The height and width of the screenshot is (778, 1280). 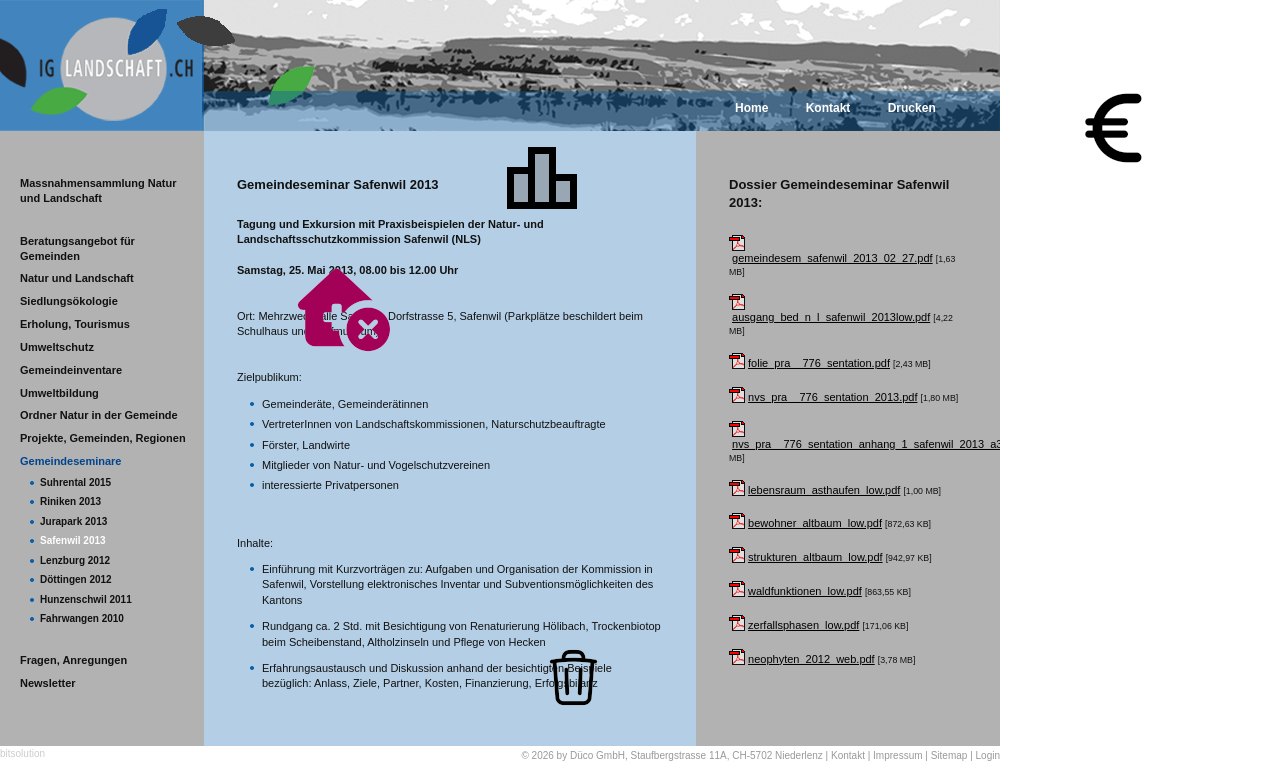 What do you see at coordinates (542, 178) in the screenshot?
I see `view leaderboard rankings` at bounding box center [542, 178].